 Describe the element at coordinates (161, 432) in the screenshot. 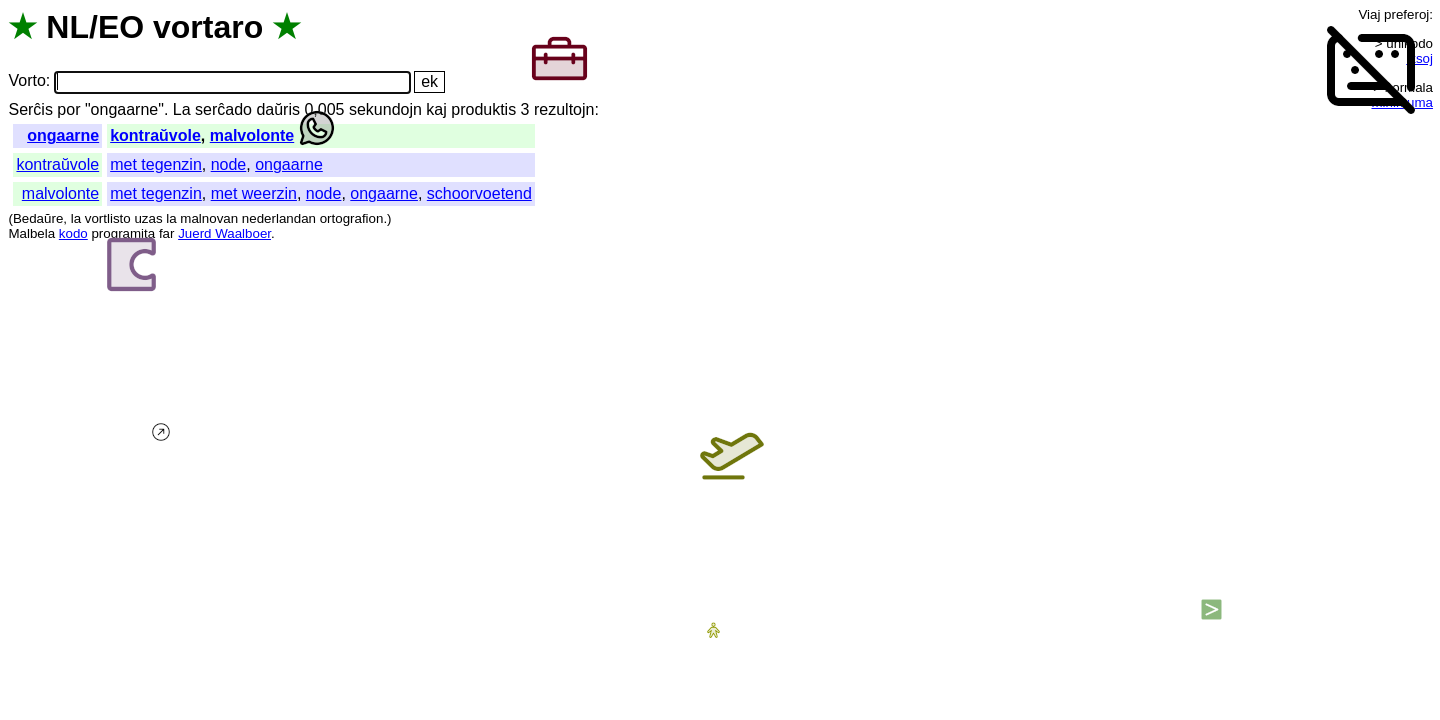

I see `open link in new tab or window` at that location.